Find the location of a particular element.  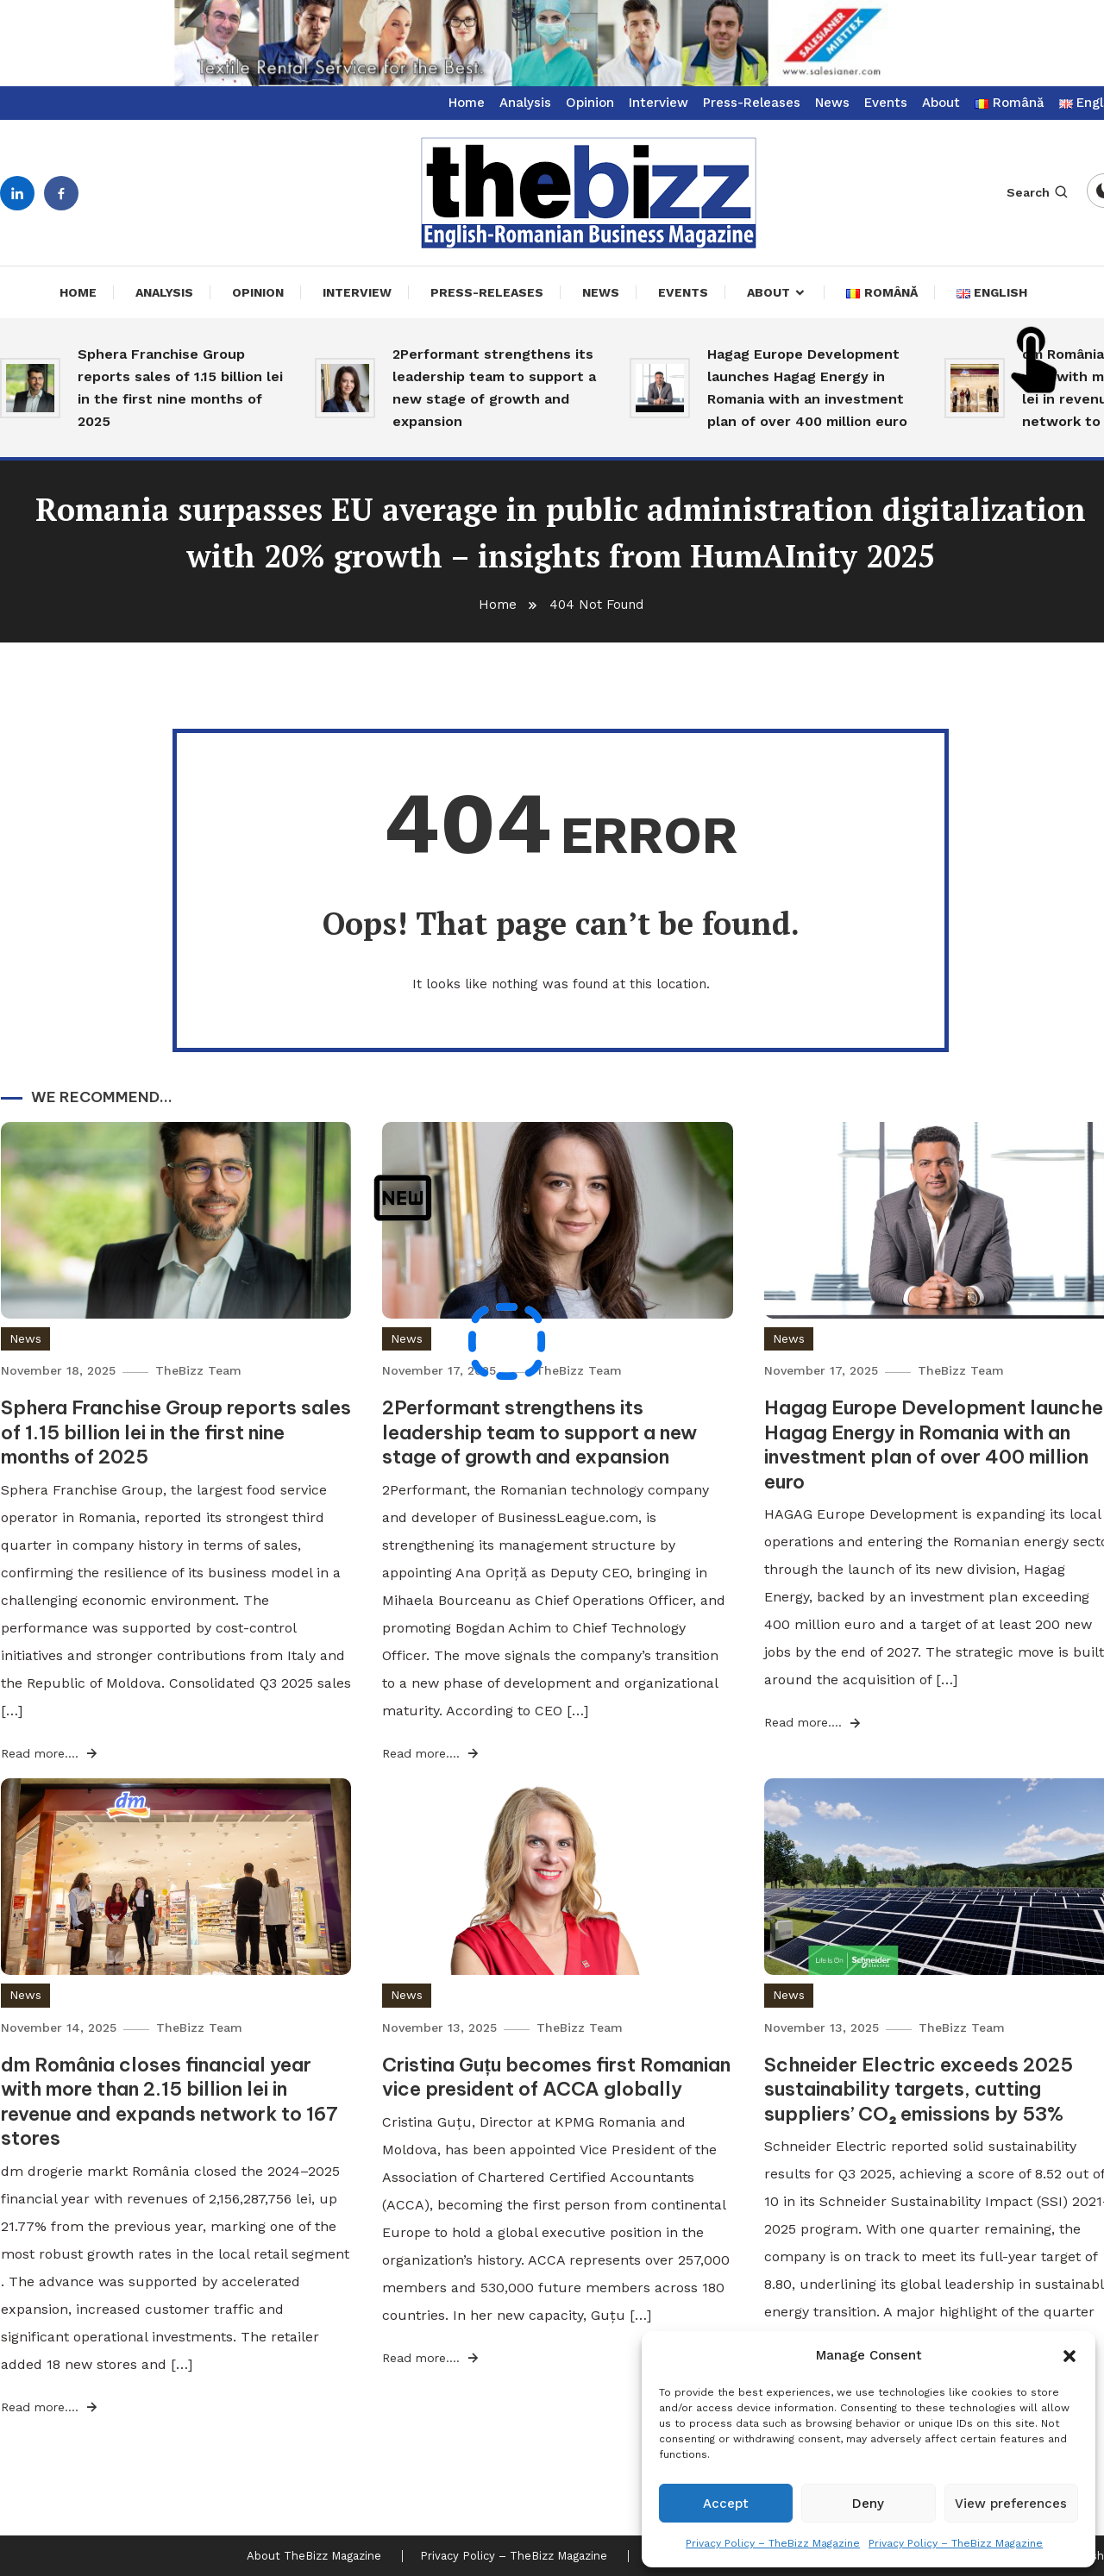

indicates new content or recently added items is located at coordinates (403, 1198).